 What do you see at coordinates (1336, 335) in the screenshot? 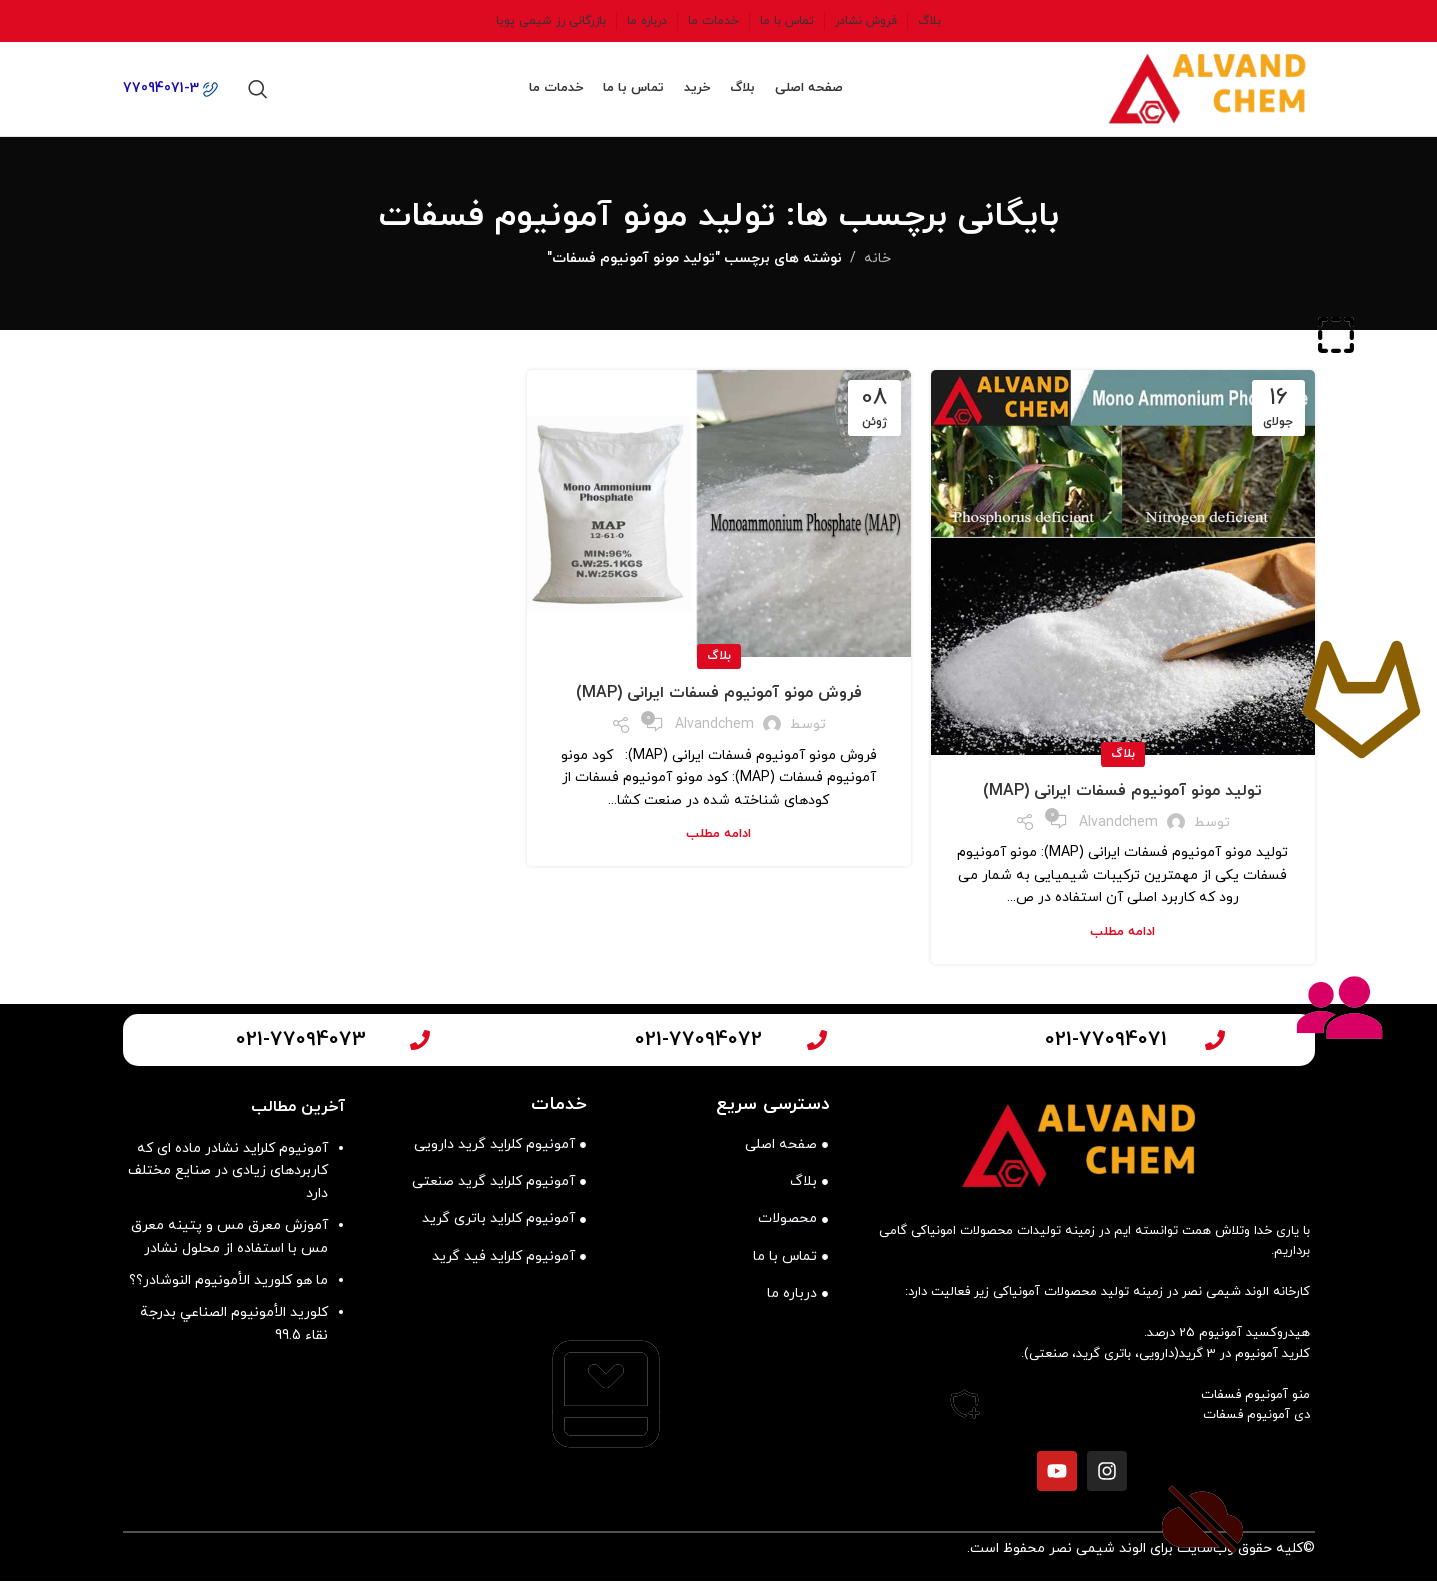
I see `select or crop an area` at bounding box center [1336, 335].